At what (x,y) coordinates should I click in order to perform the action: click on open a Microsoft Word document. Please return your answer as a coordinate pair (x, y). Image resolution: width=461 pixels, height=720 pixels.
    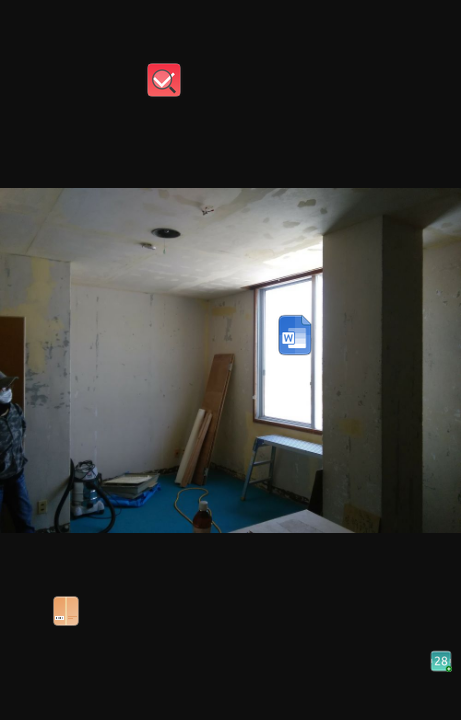
    Looking at the image, I should click on (295, 335).